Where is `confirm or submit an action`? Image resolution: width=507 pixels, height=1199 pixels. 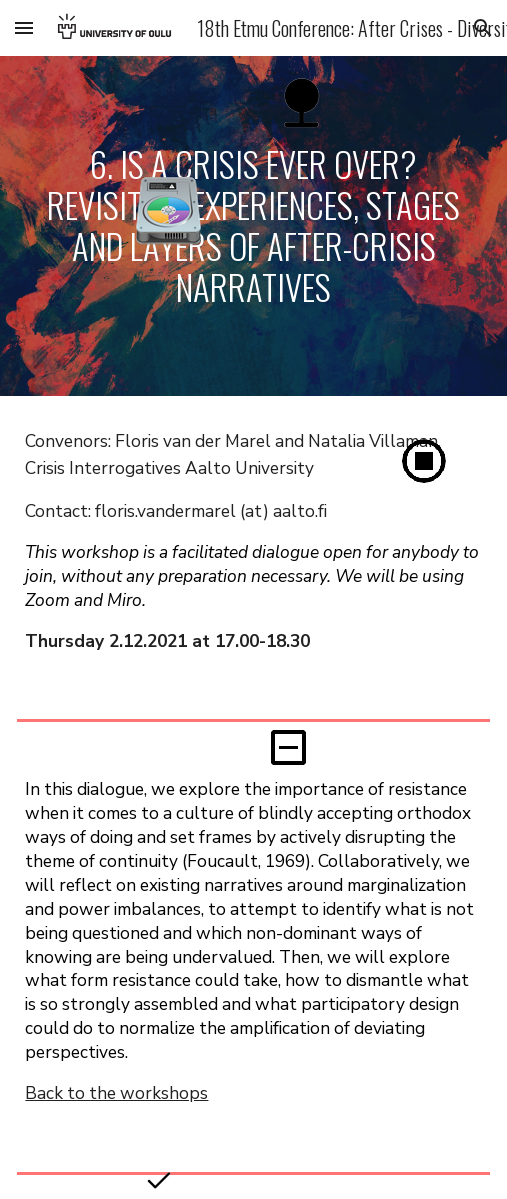 confirm or submit an action is located at coordinates (159, 1181).